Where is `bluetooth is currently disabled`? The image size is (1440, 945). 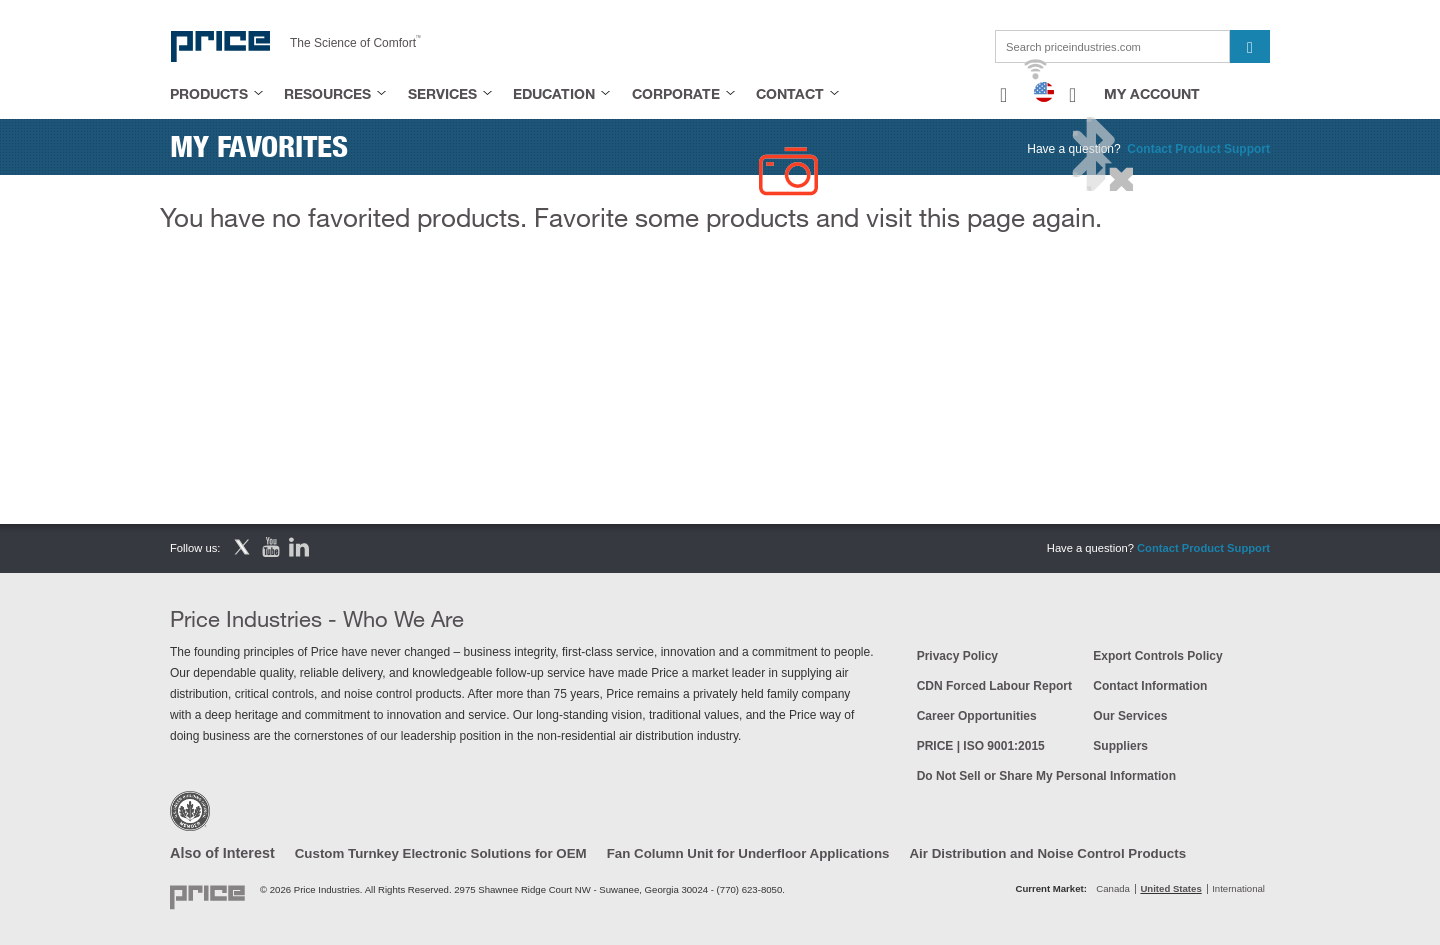
bluetooth is currently disabled is located at coordinates (1096, 154).